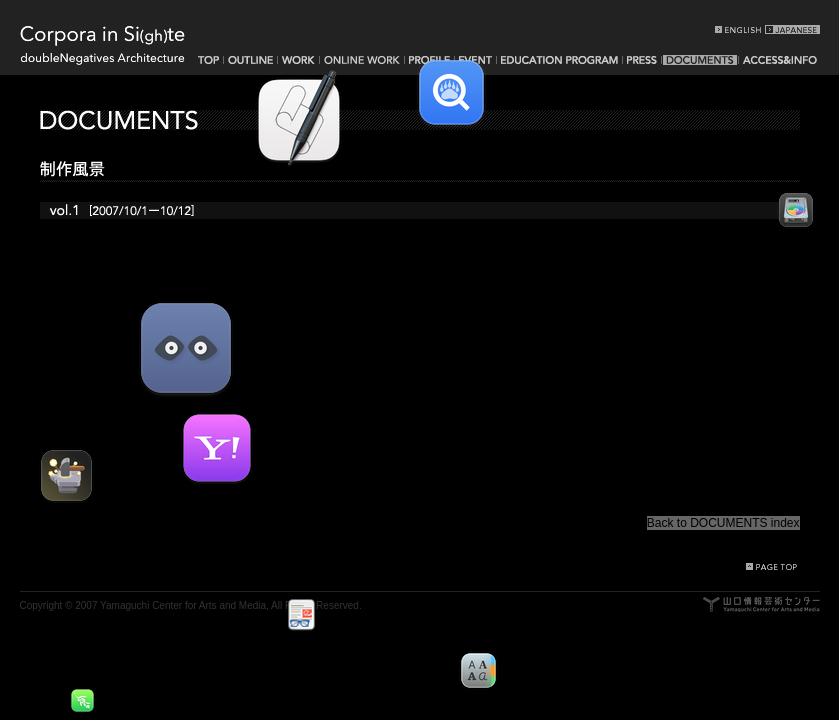 The width and height of the screenshot is (839, 720). I want to click on open disk usage analyzer, so click(796, 210).